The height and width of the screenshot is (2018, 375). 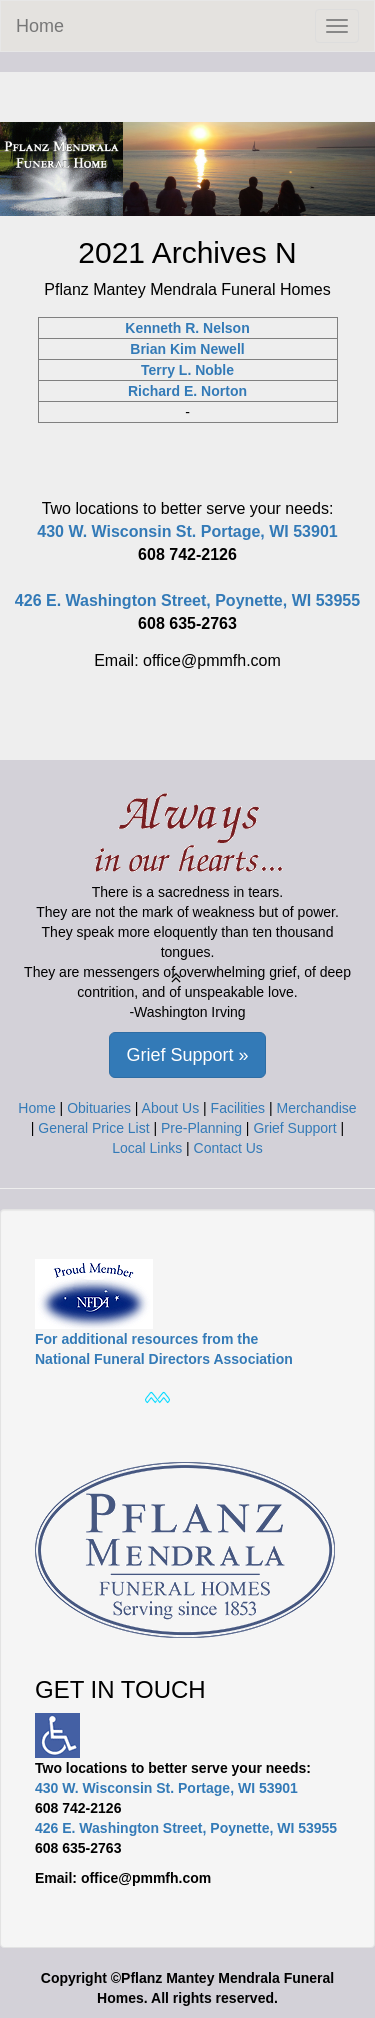 I want to click on scroll to top of page, so click(x=176, y=978).